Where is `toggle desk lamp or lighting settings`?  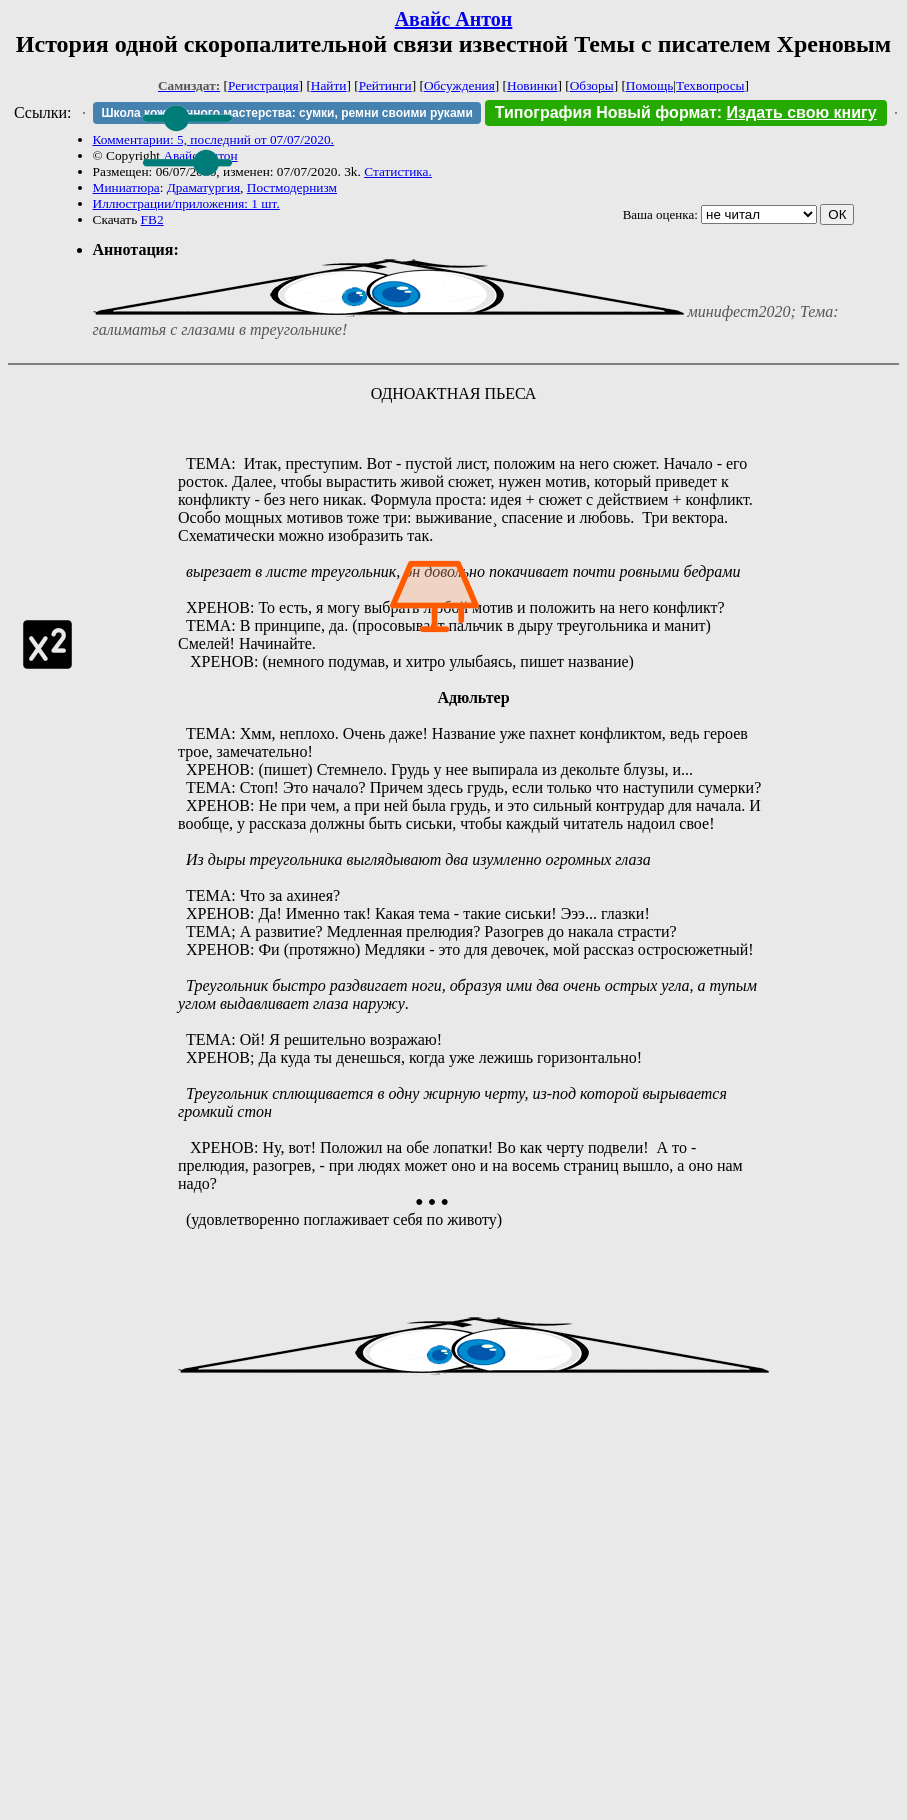 toggle desk lamp or lighting settings is located at coordinates (434, 596).